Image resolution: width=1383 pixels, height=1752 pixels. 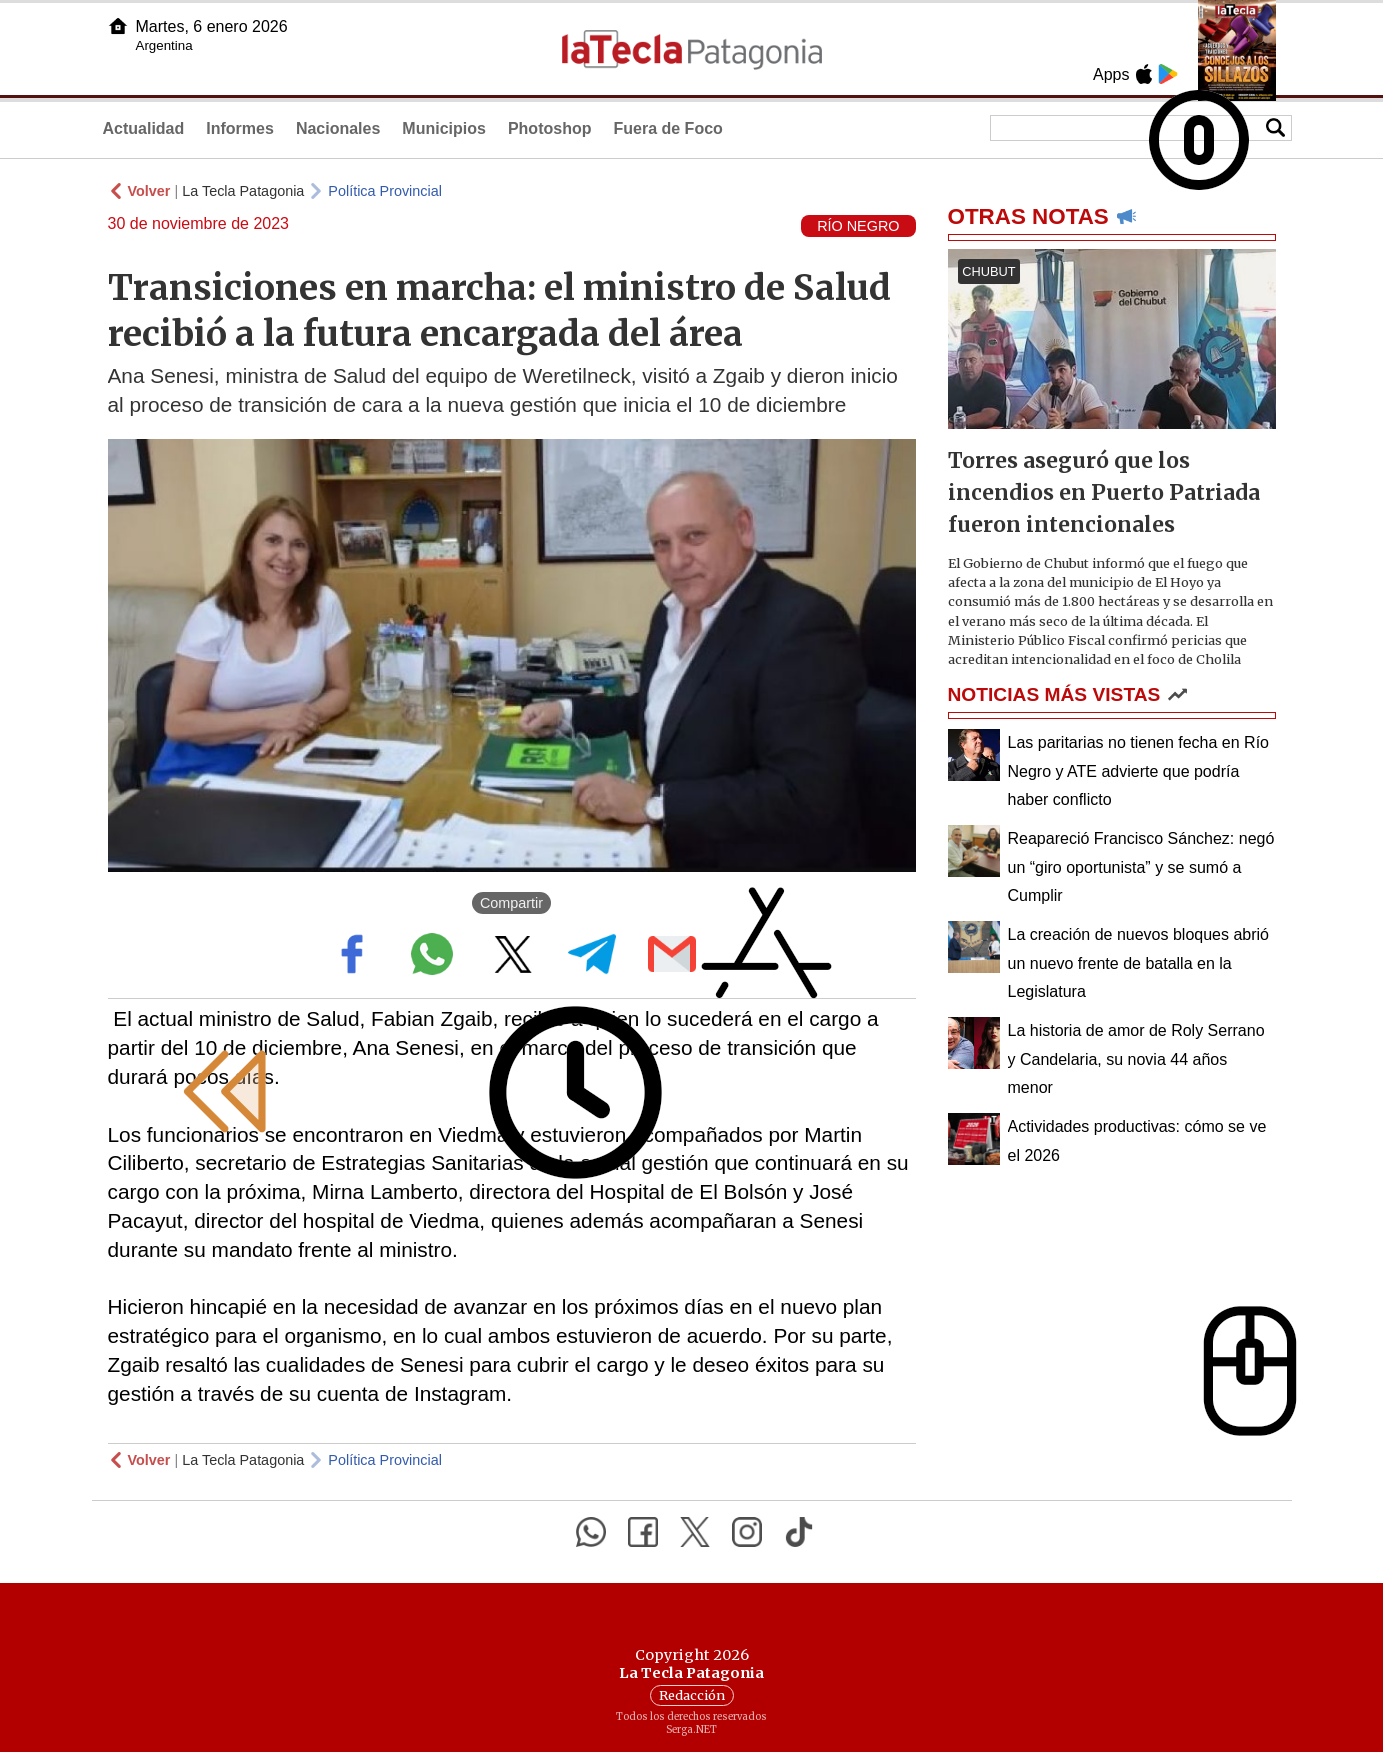 What do you see at coordinates (228, 1091) in the screenshot?
I see `go back to the beginning` at bounding box center [228, 1091].